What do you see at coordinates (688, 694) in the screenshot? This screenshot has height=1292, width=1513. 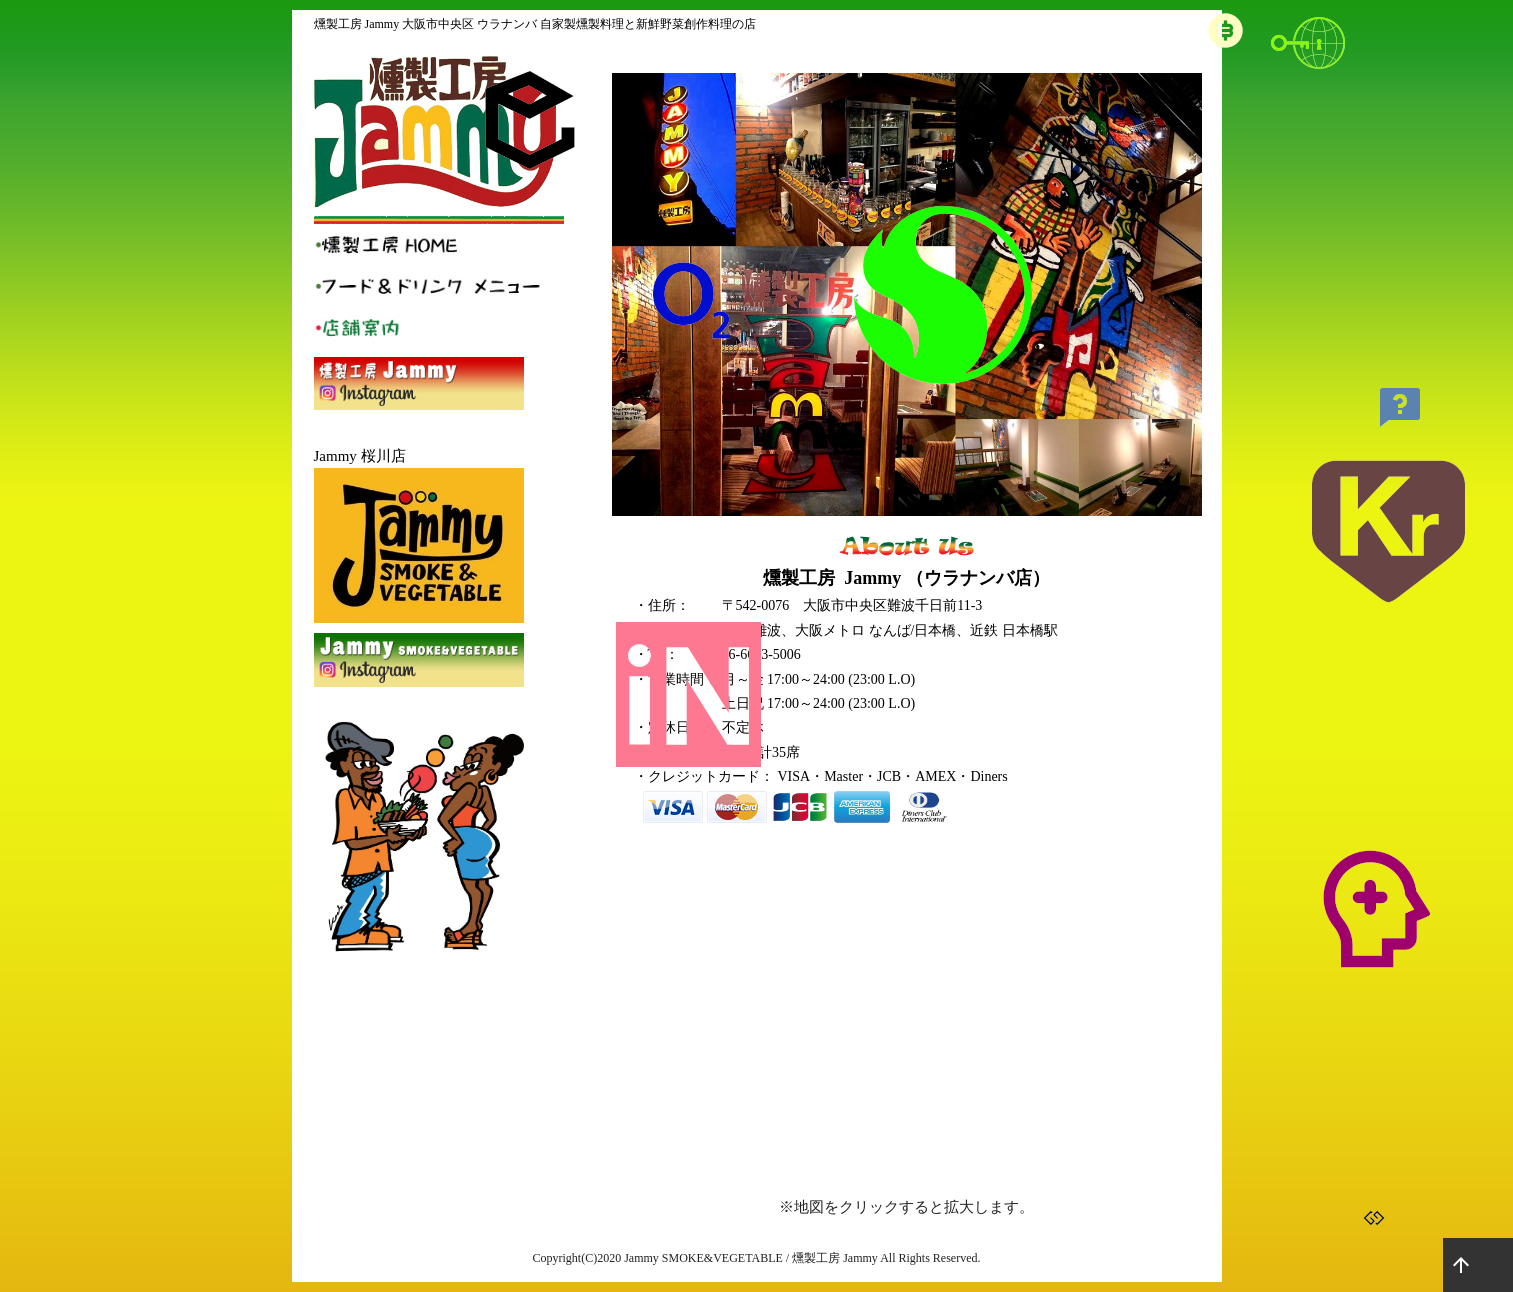 I see `inspire brand logo` at bounding box center [688, 694].